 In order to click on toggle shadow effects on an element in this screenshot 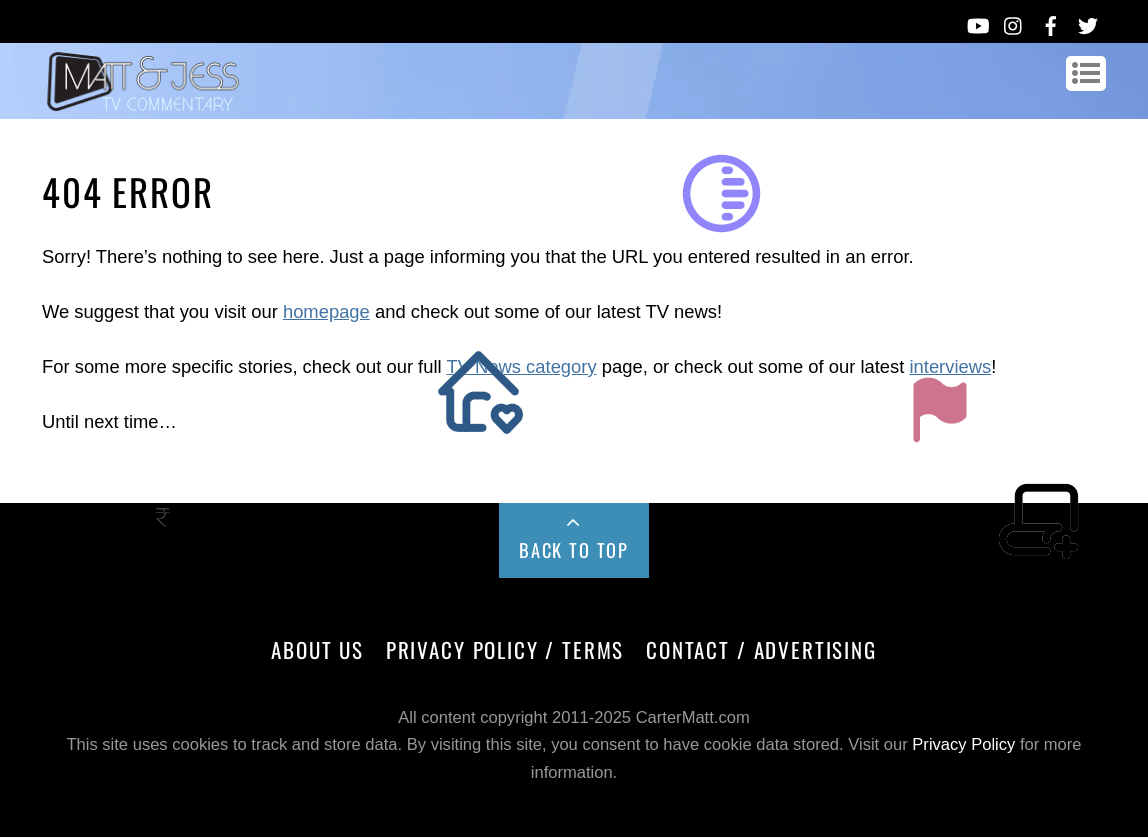, I will do `click(721, 193)`.